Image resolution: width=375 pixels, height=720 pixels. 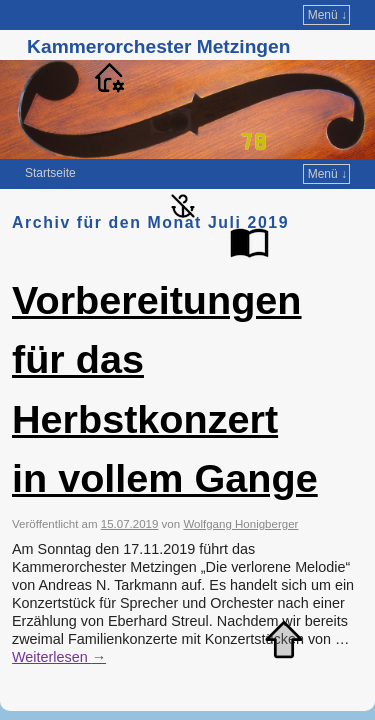 What do you see at coordinates (253, 141) in the screenshot?
I see `indicates item number 78 in a list or sequence` at bounding box center [253, 141].